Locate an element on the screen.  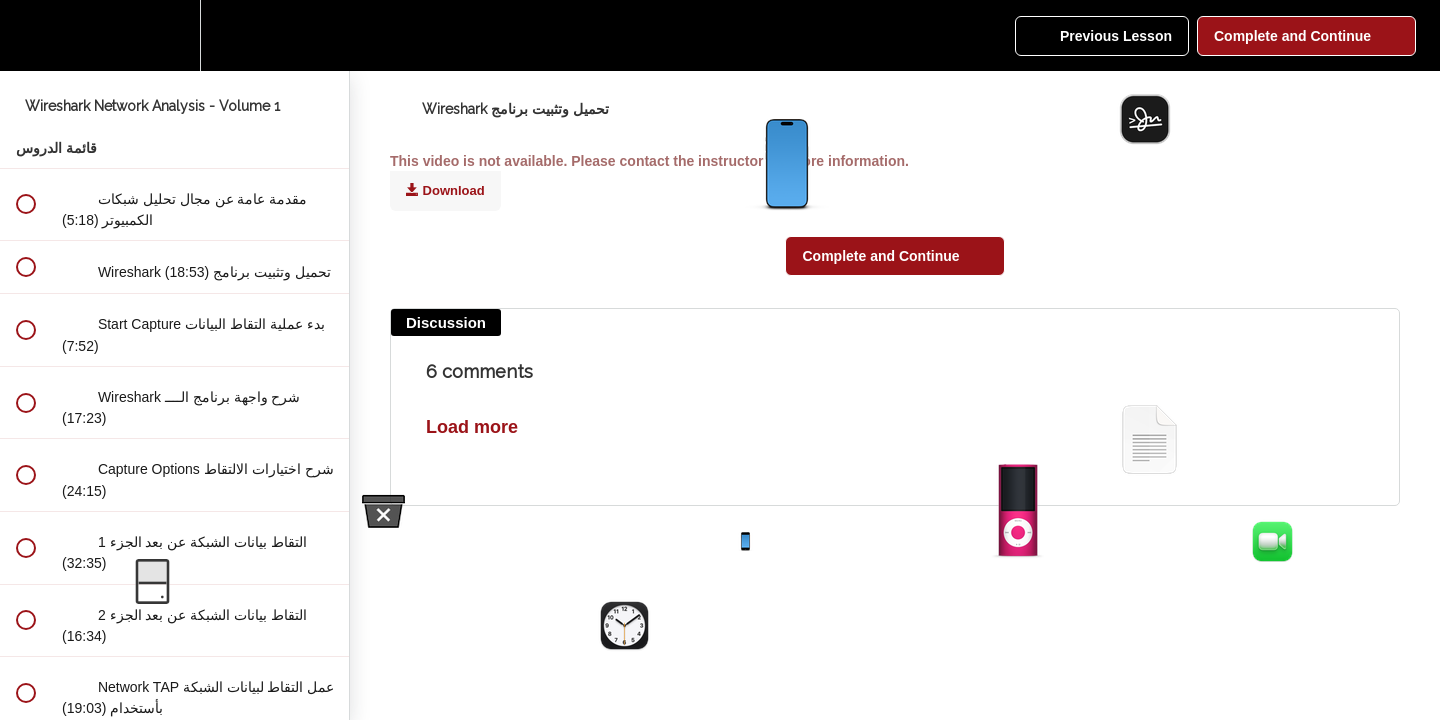
open the clock app is located at coordinates (624, 625).